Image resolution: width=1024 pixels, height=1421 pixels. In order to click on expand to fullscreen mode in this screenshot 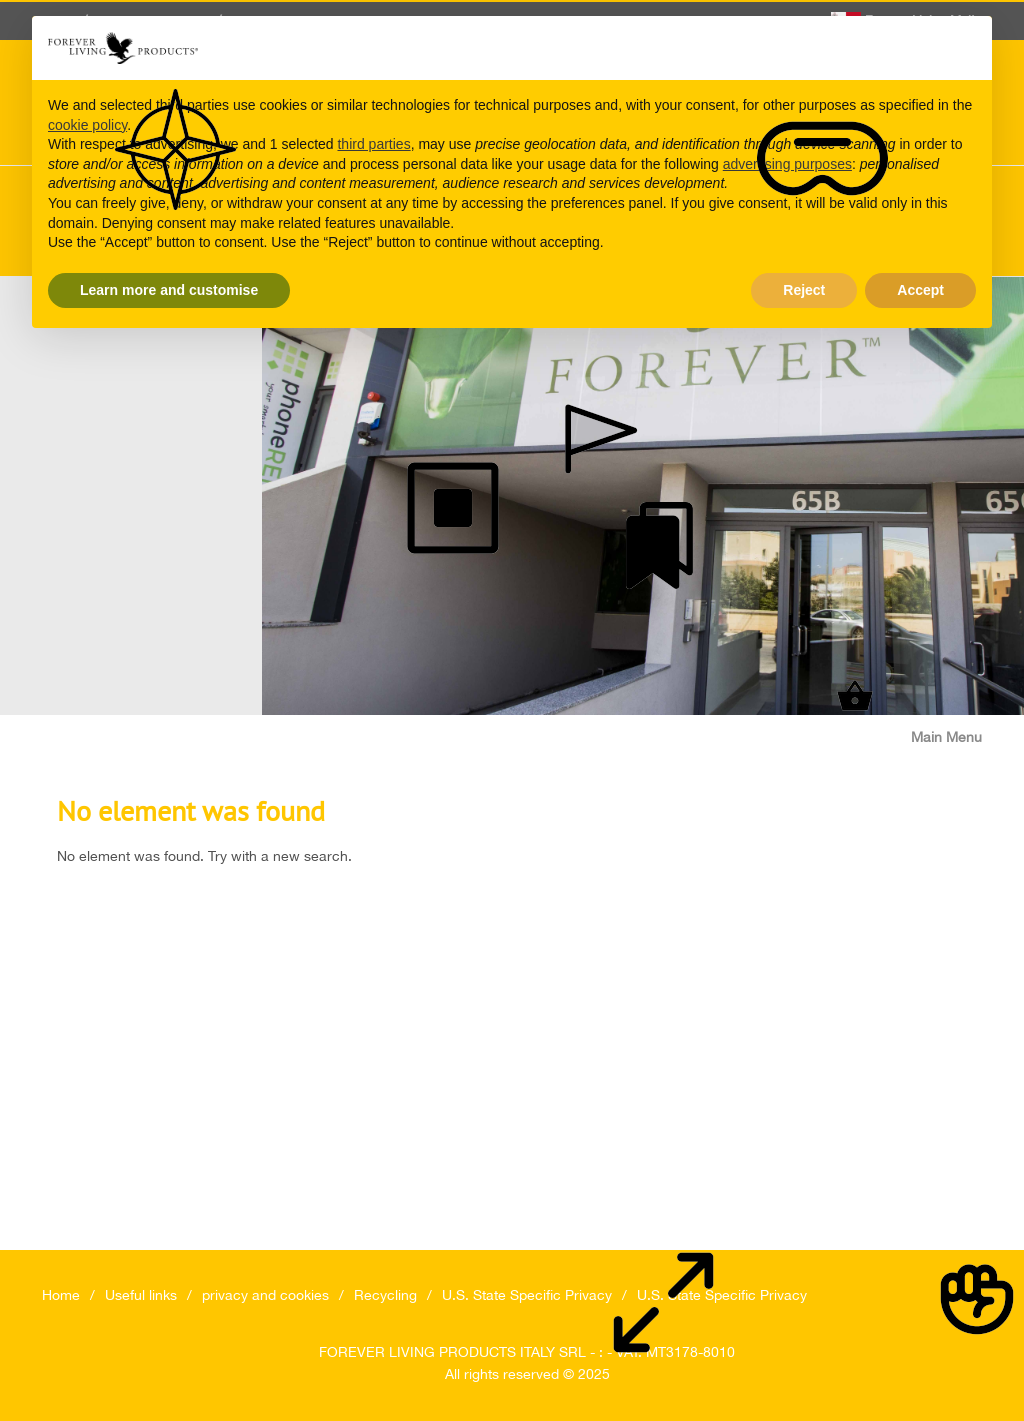, I will do `click(663, 1302)`.